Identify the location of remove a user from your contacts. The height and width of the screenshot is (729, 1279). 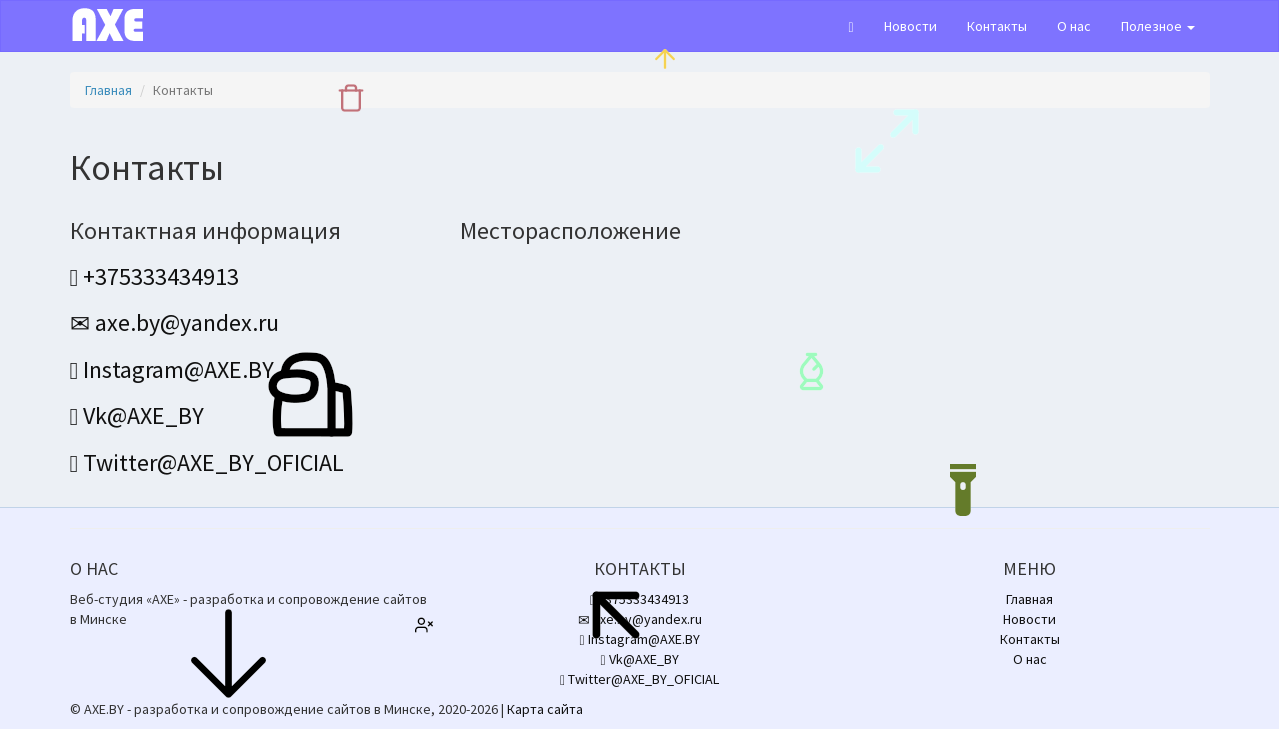
(424, 625).